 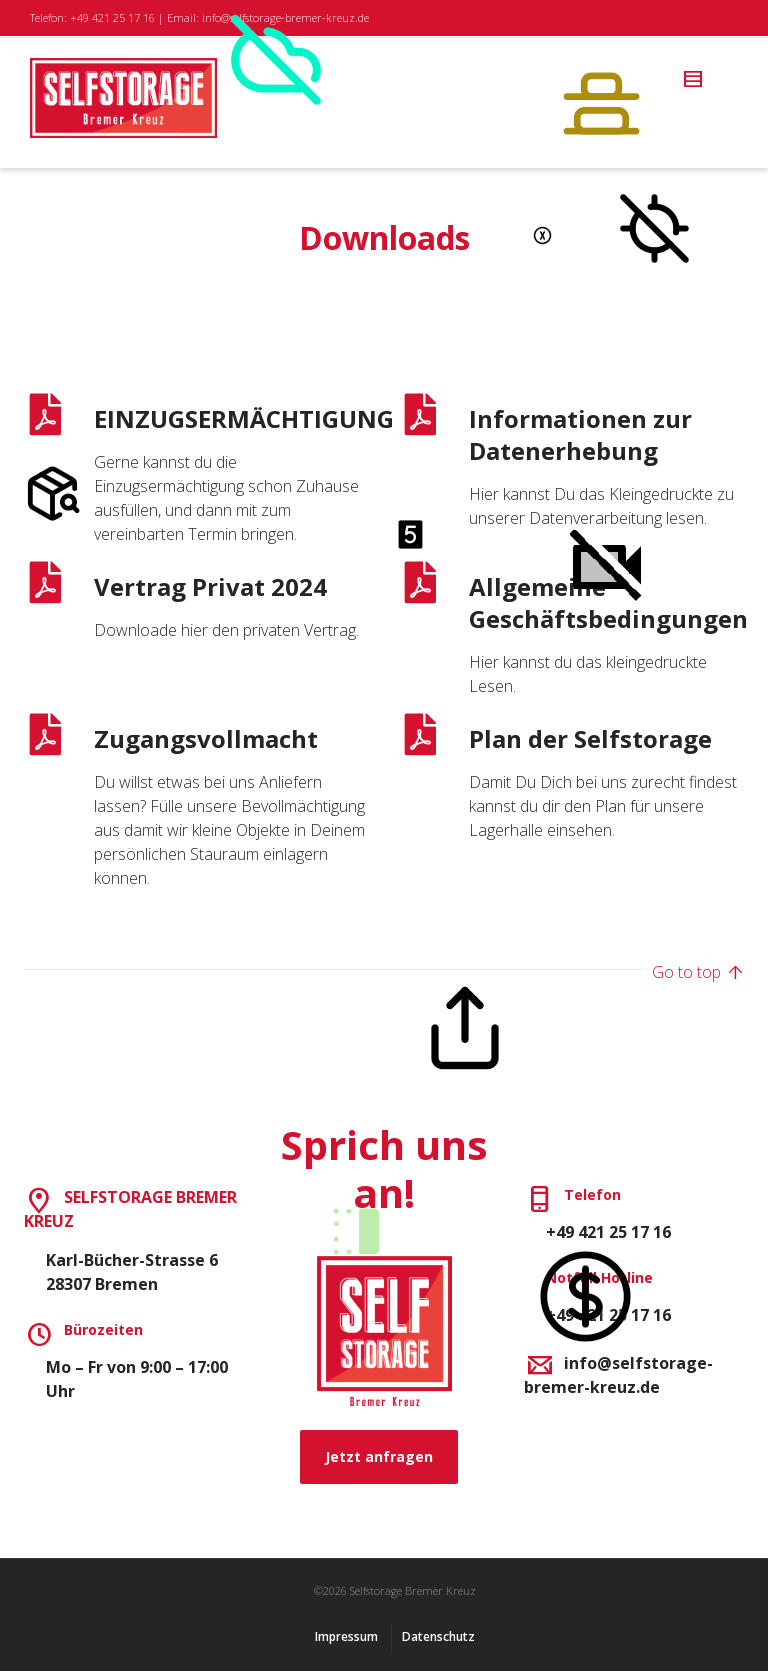 What do you see at coordinates (542, 235) in the screenshot?
I see `close or cancel an action` at bounding box center [542, 235].